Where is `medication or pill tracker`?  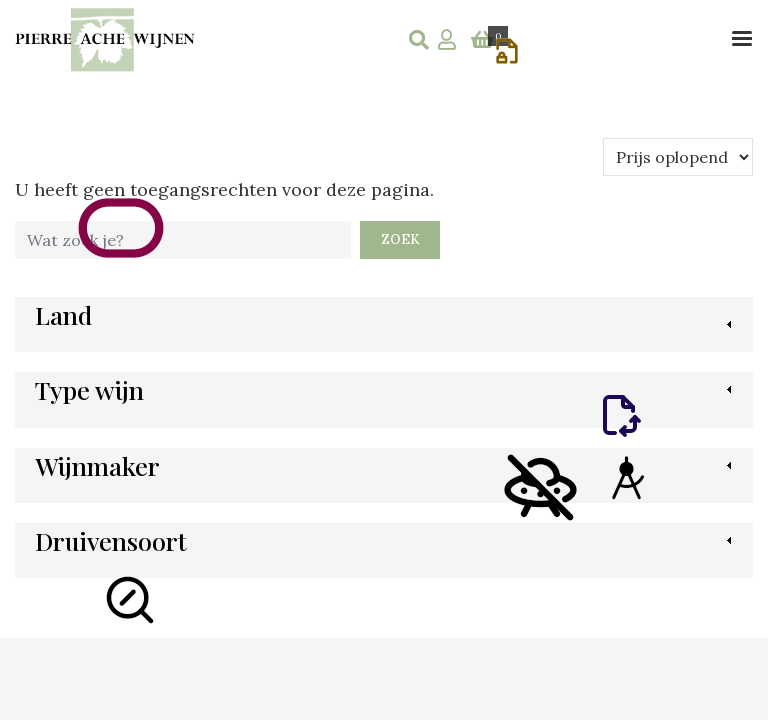
medication or pill tracker is located at coordinates (121, 228).